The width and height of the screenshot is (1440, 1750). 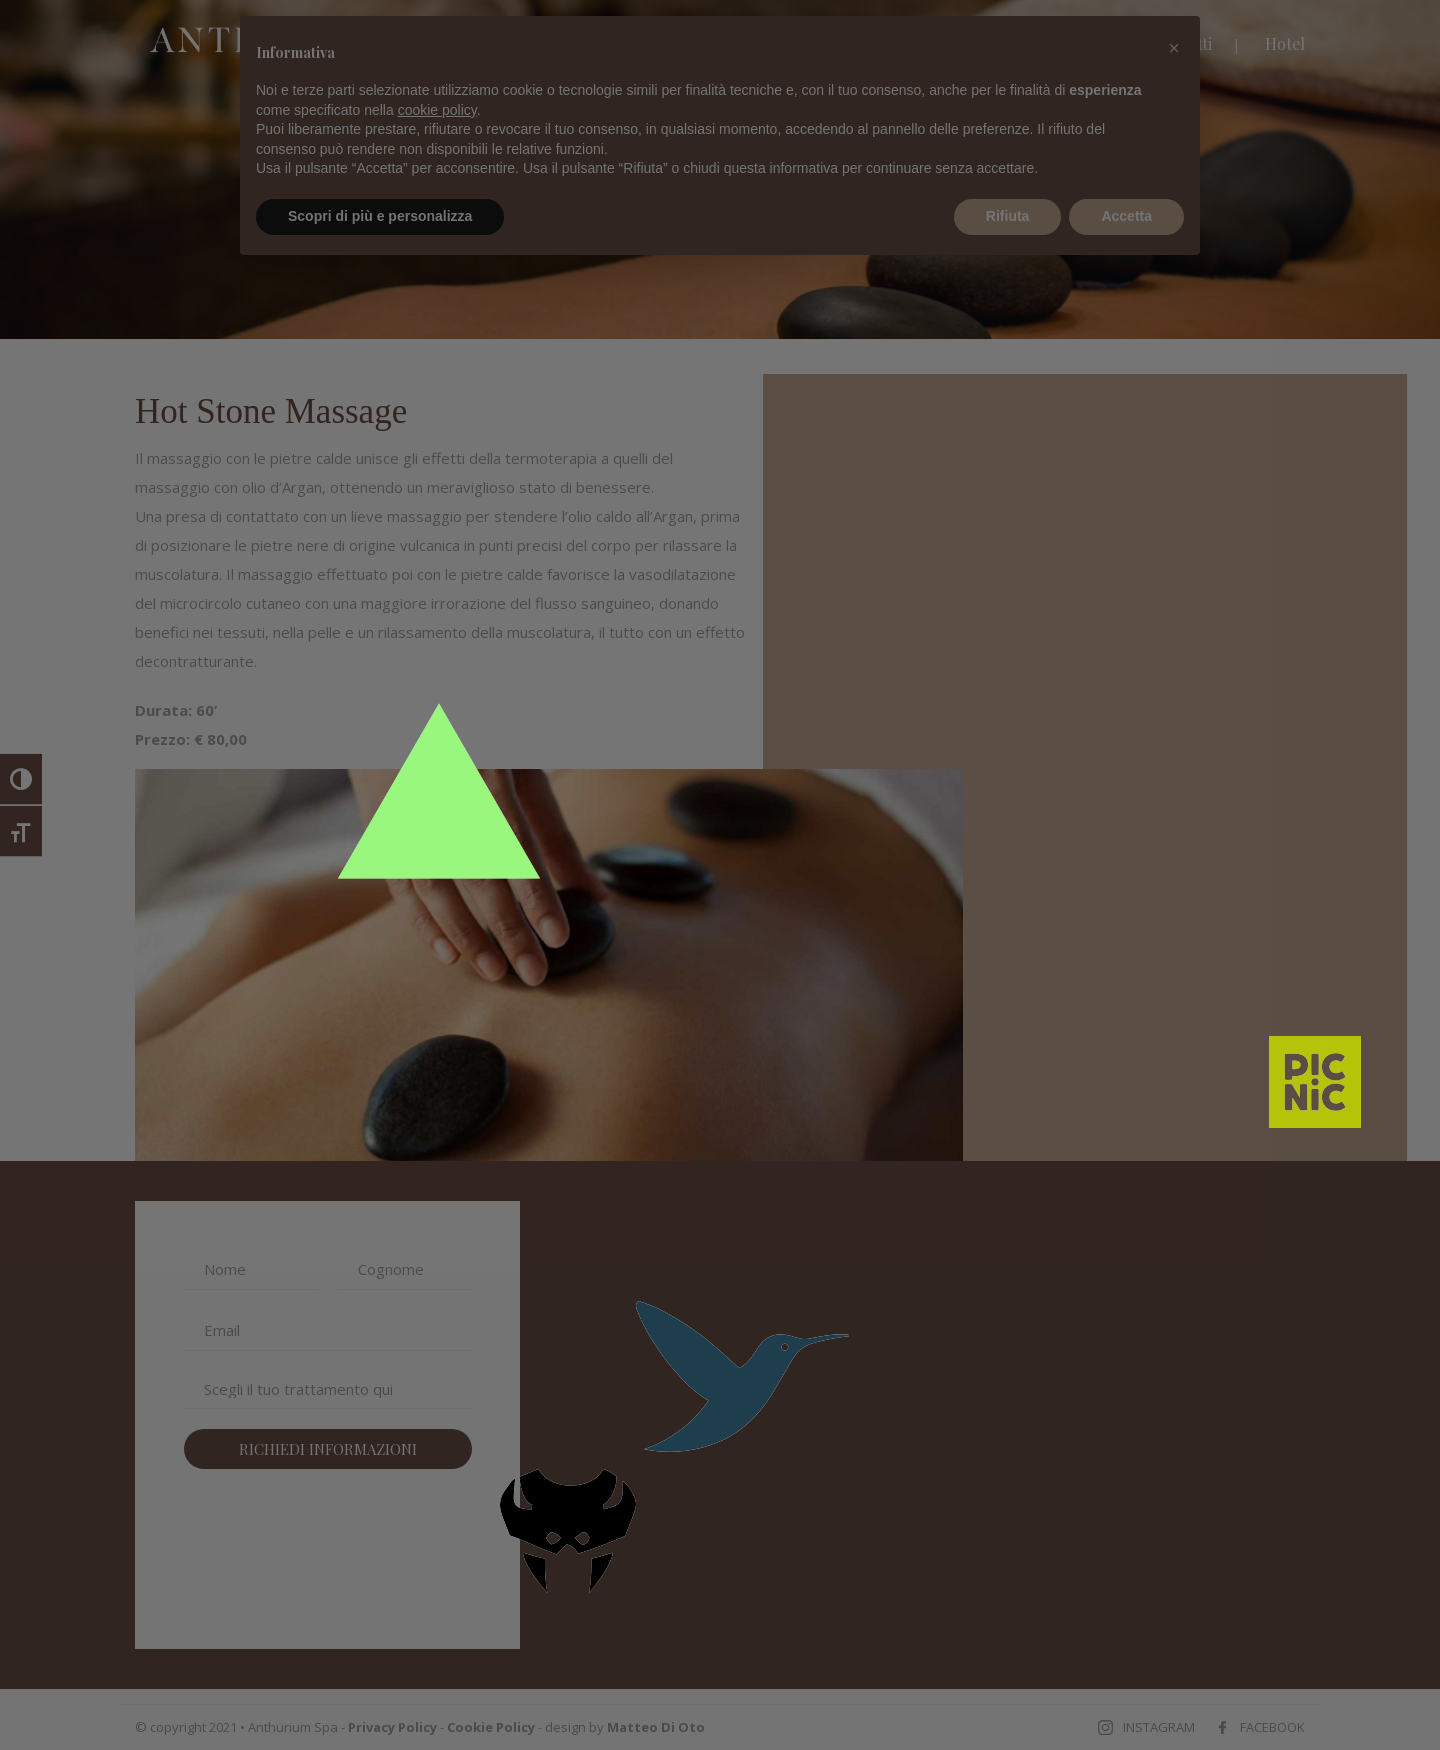 What do you see at coordinates (1315, 1082) in the screenshot?
I see `open the Picnic grocery delivery app` at bounding box center [1315, 1082].